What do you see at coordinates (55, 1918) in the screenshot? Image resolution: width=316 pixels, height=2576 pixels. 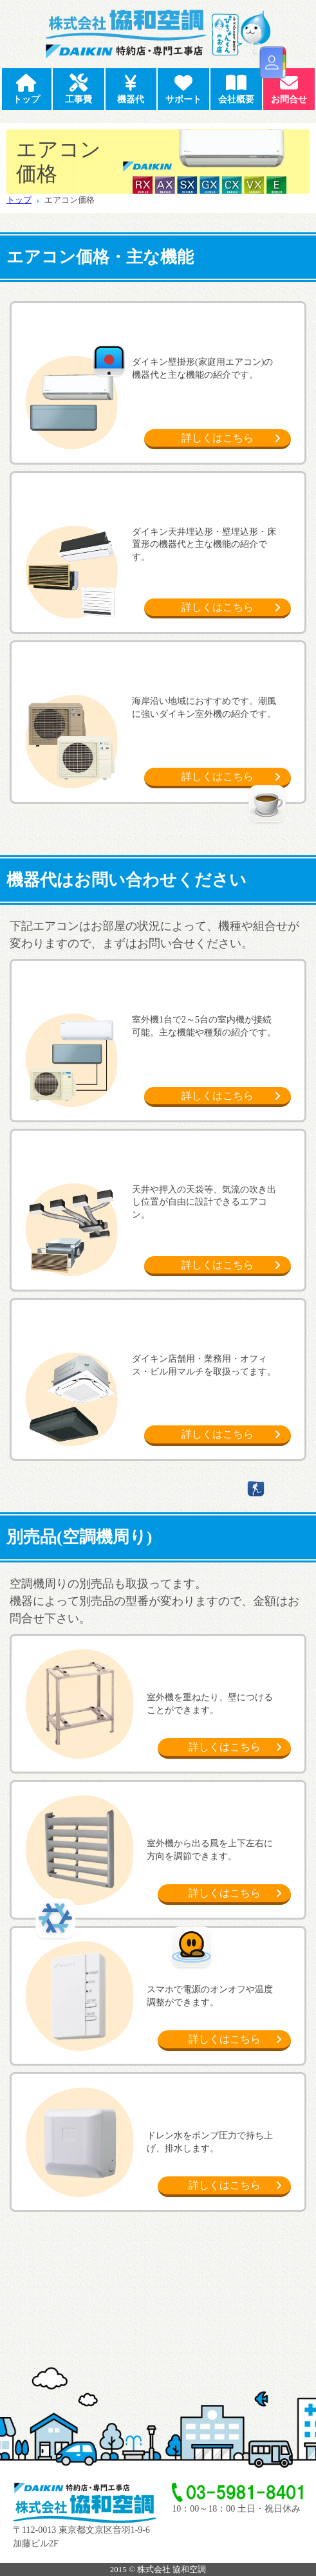 I see `open nixos configuration or settings` at bounding box center [55, 1918].